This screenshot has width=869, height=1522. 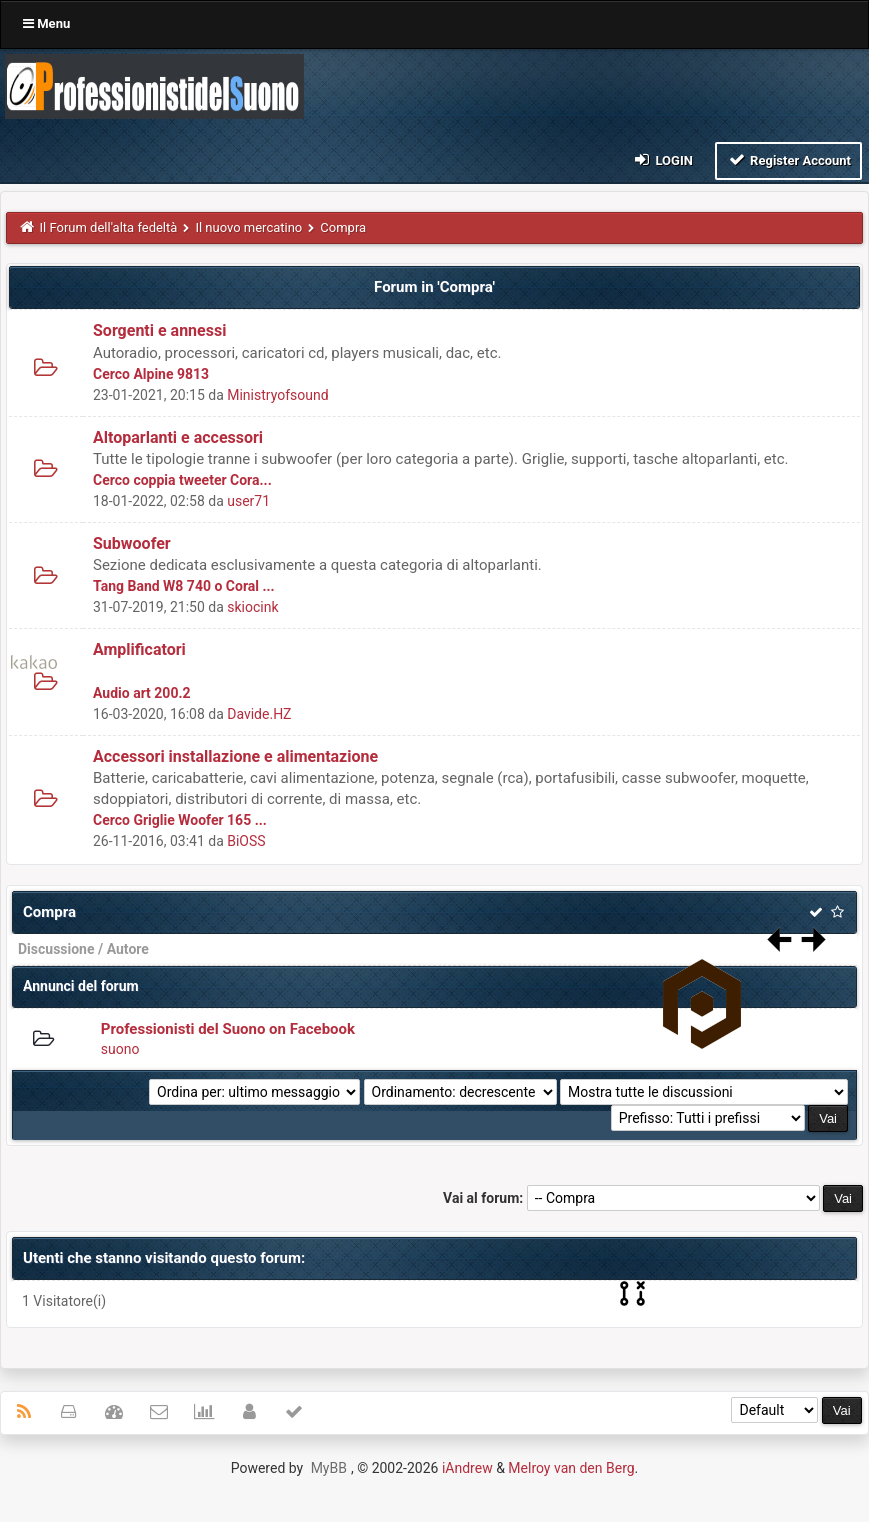 What do you see at coordinates (632, 1293) in the screenshot?
I see `close or cancel a pull request` at bounding box center [632, 1293].